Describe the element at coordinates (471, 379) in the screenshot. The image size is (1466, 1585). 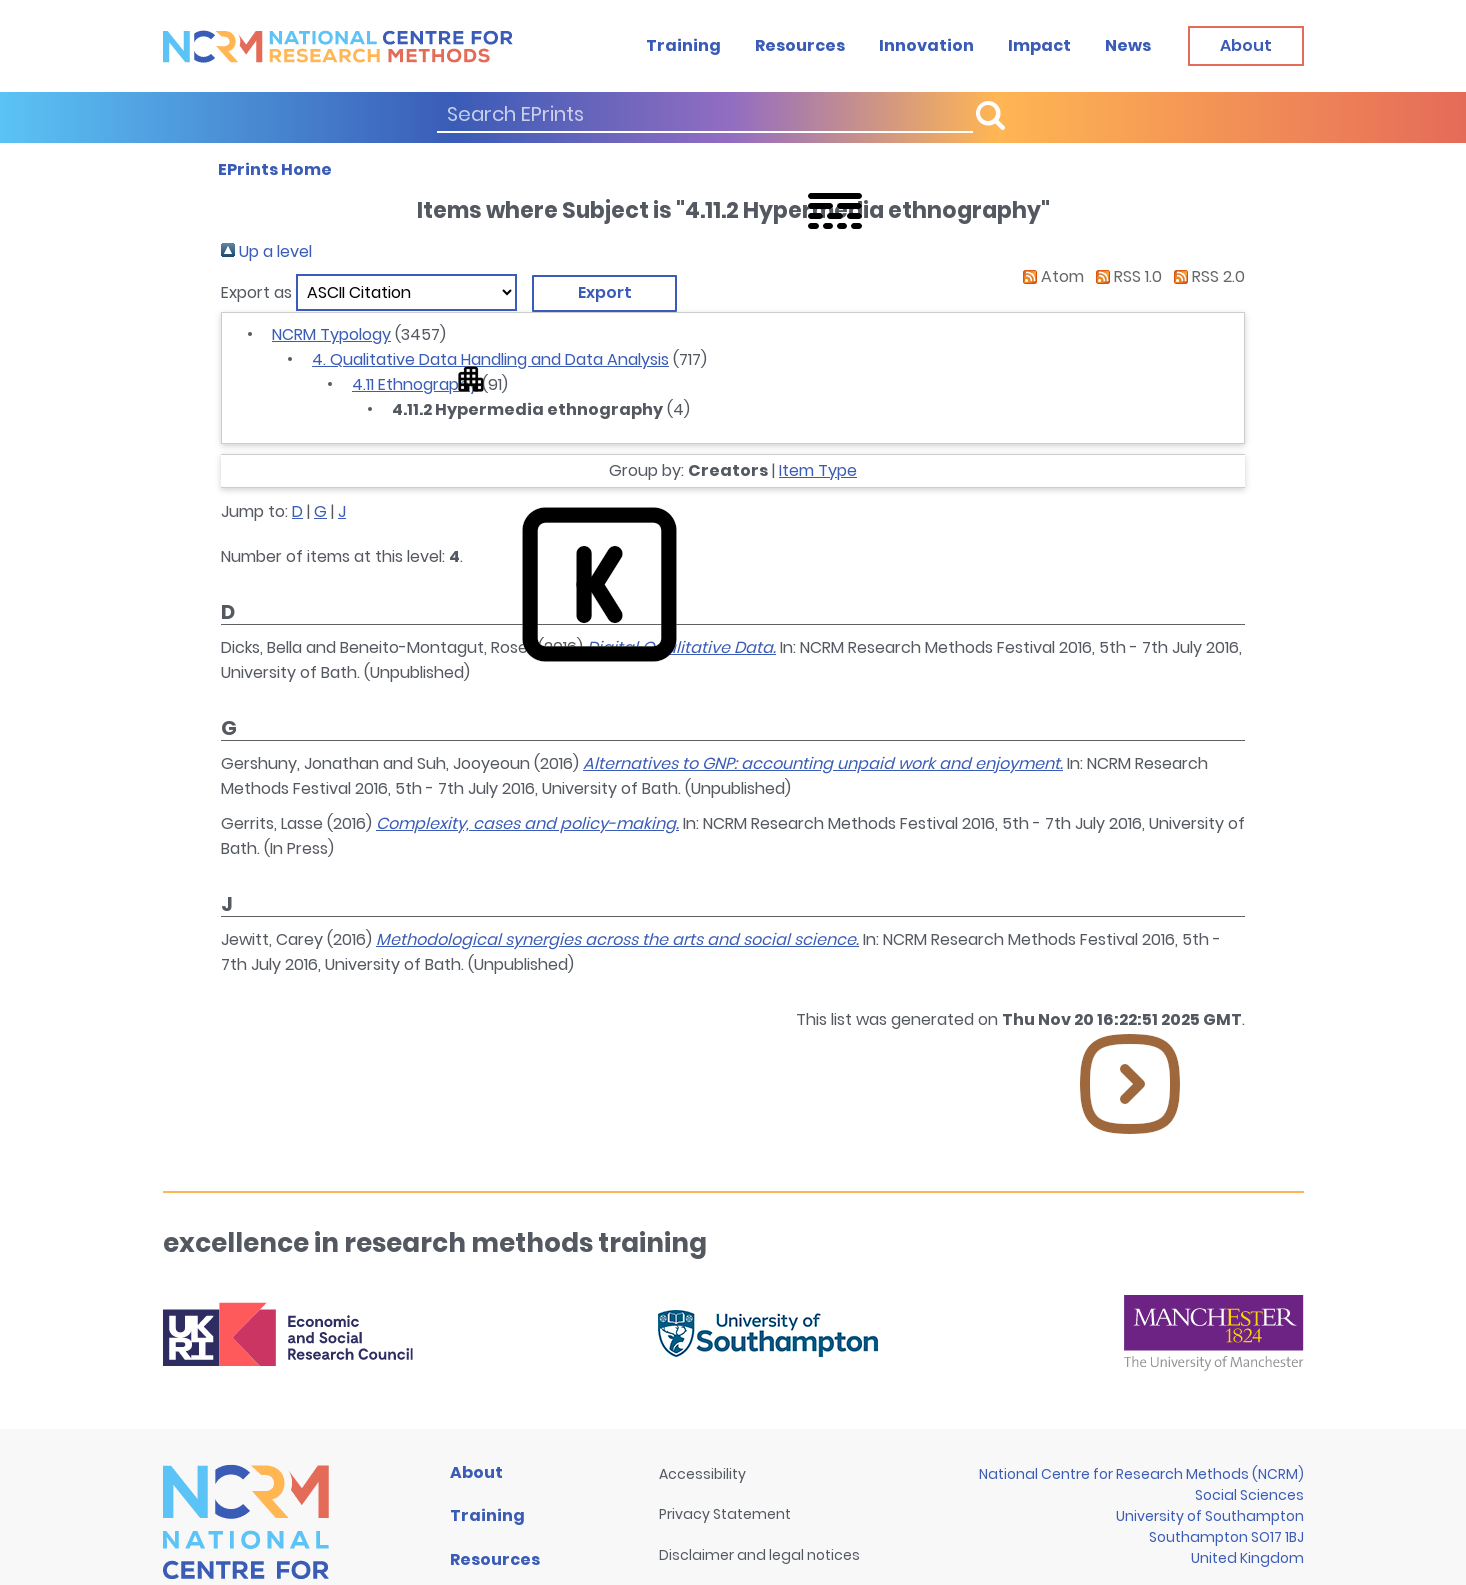
I see `view apartment listings` at that location.